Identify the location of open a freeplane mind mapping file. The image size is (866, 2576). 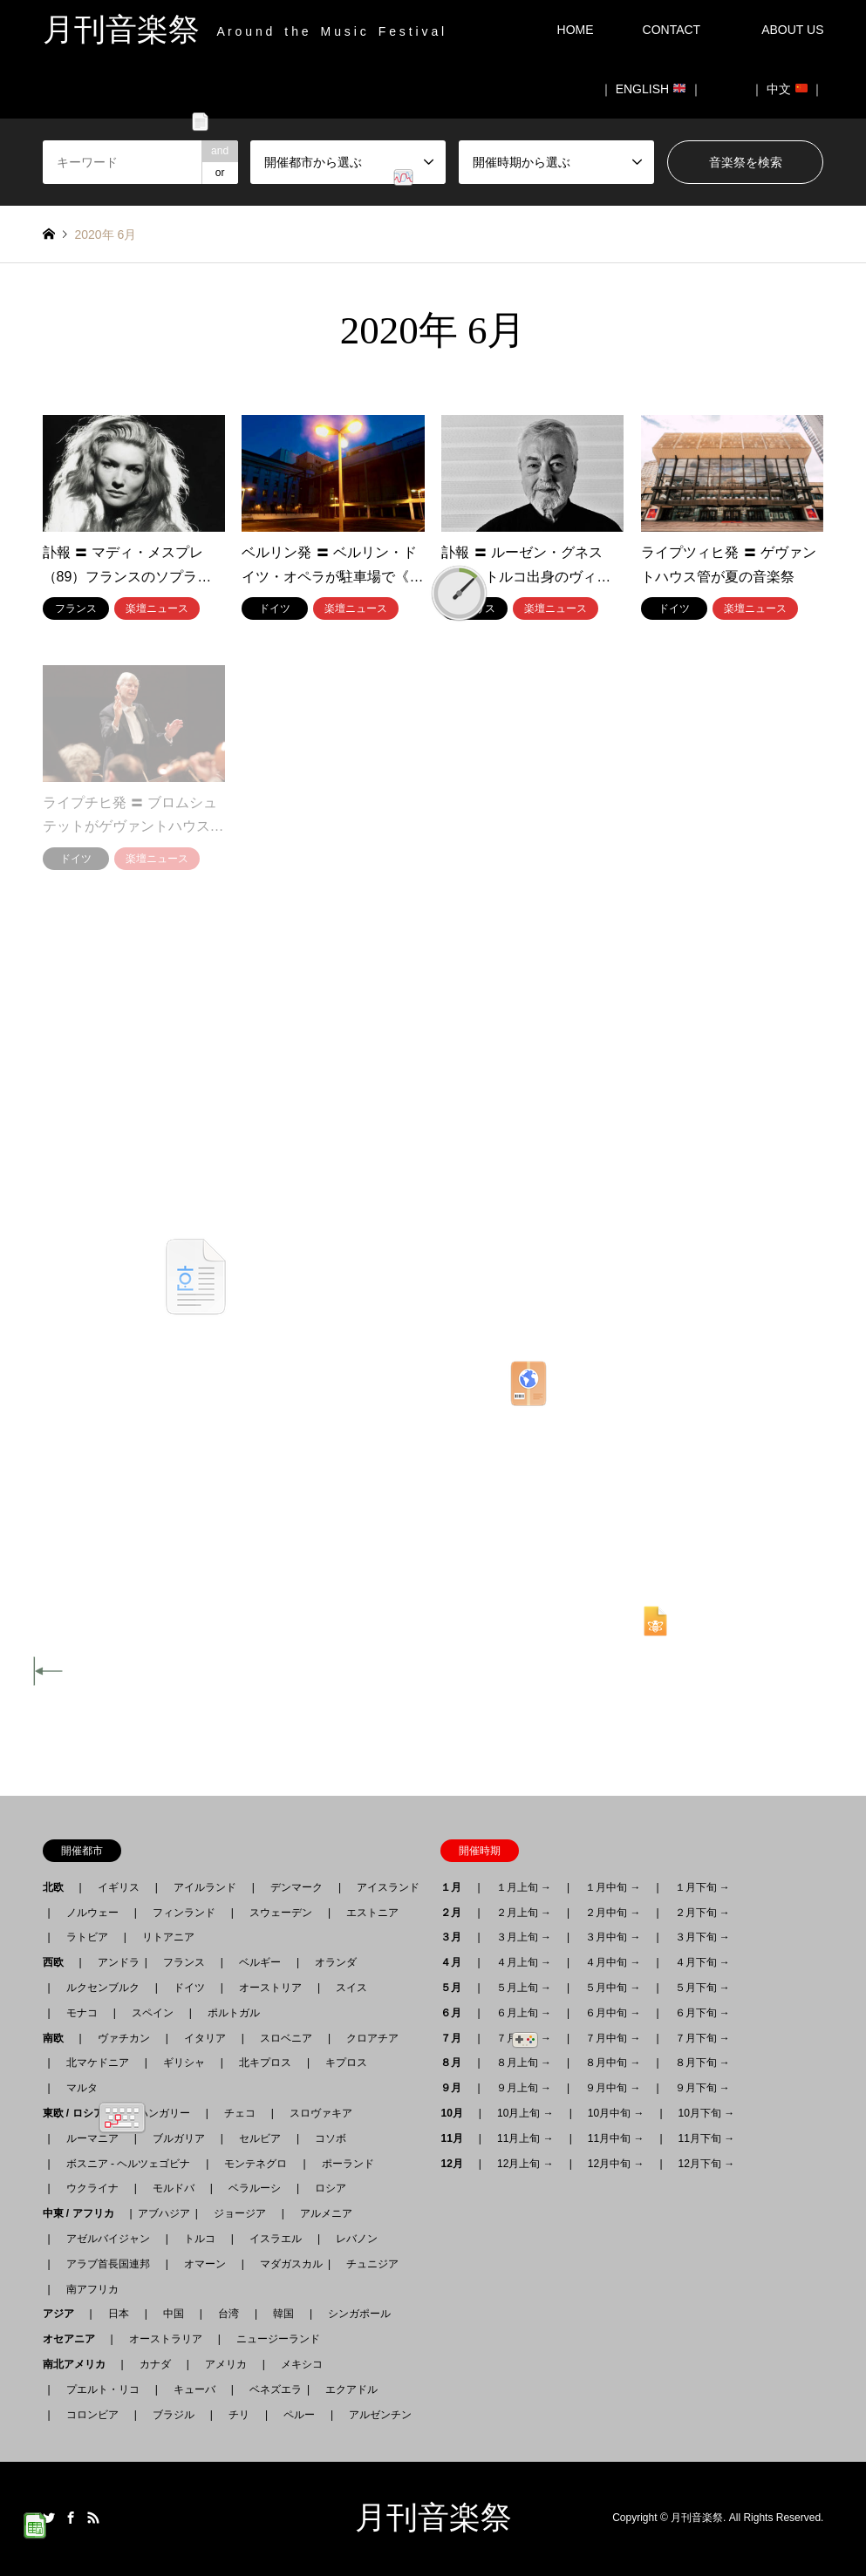
(655, 1621).